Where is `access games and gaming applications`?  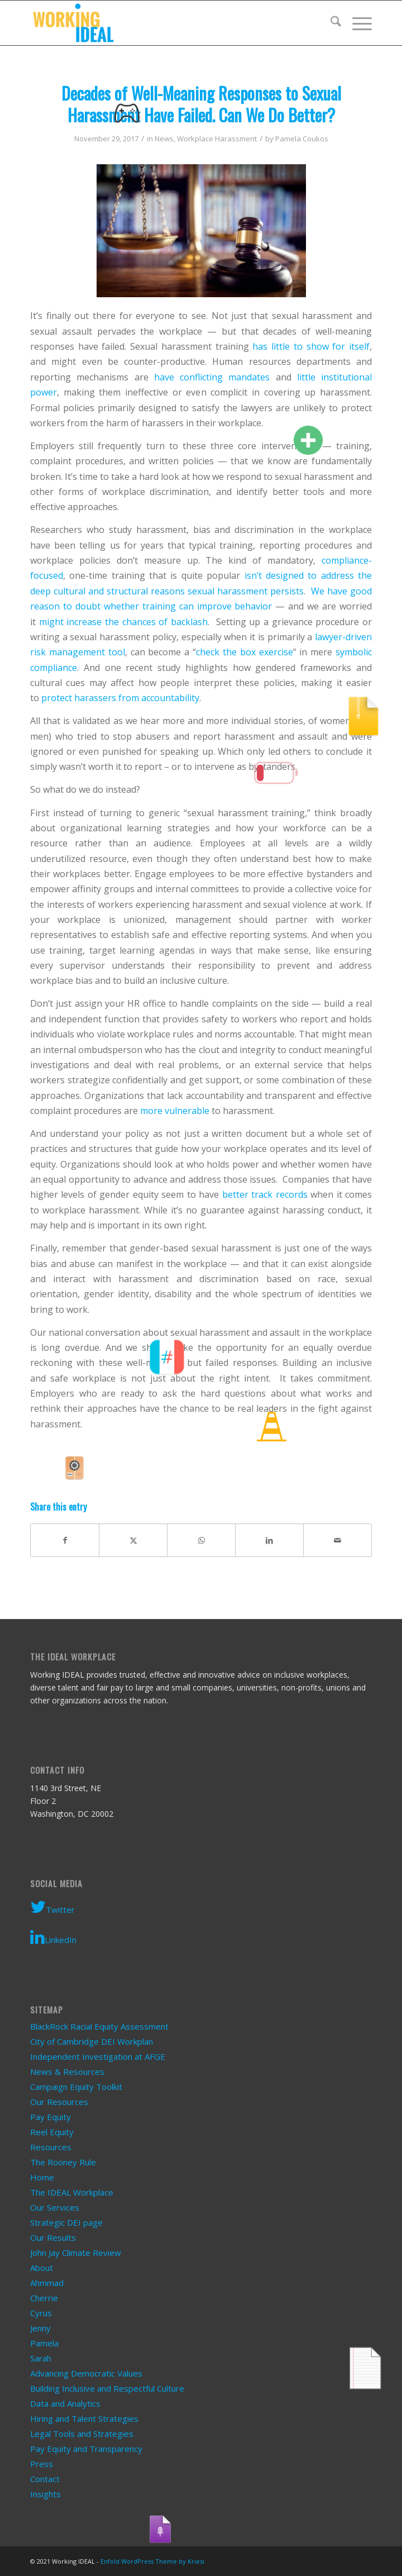 access games and gaming applications is located at coordinates (127, 113).